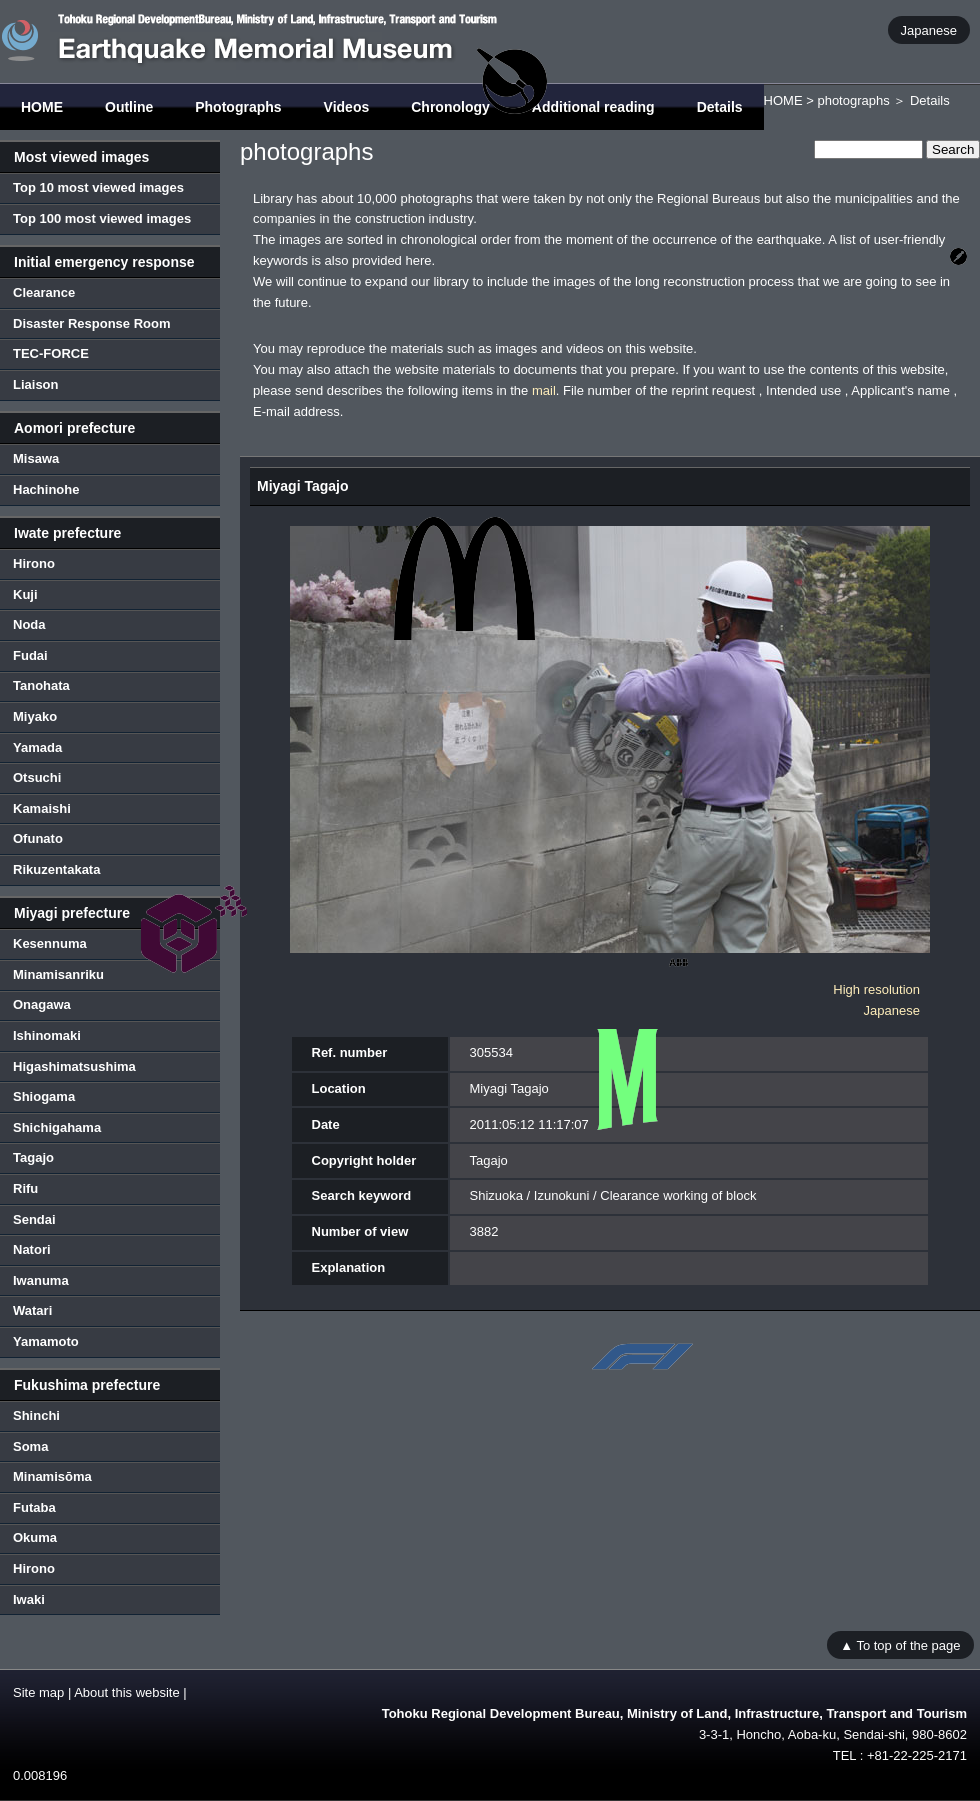 The height and width of the screenshot is (1801, 980). Describe the element at coordinates (678, 962) in the screenshot. I see `ABB company logo` at that location.